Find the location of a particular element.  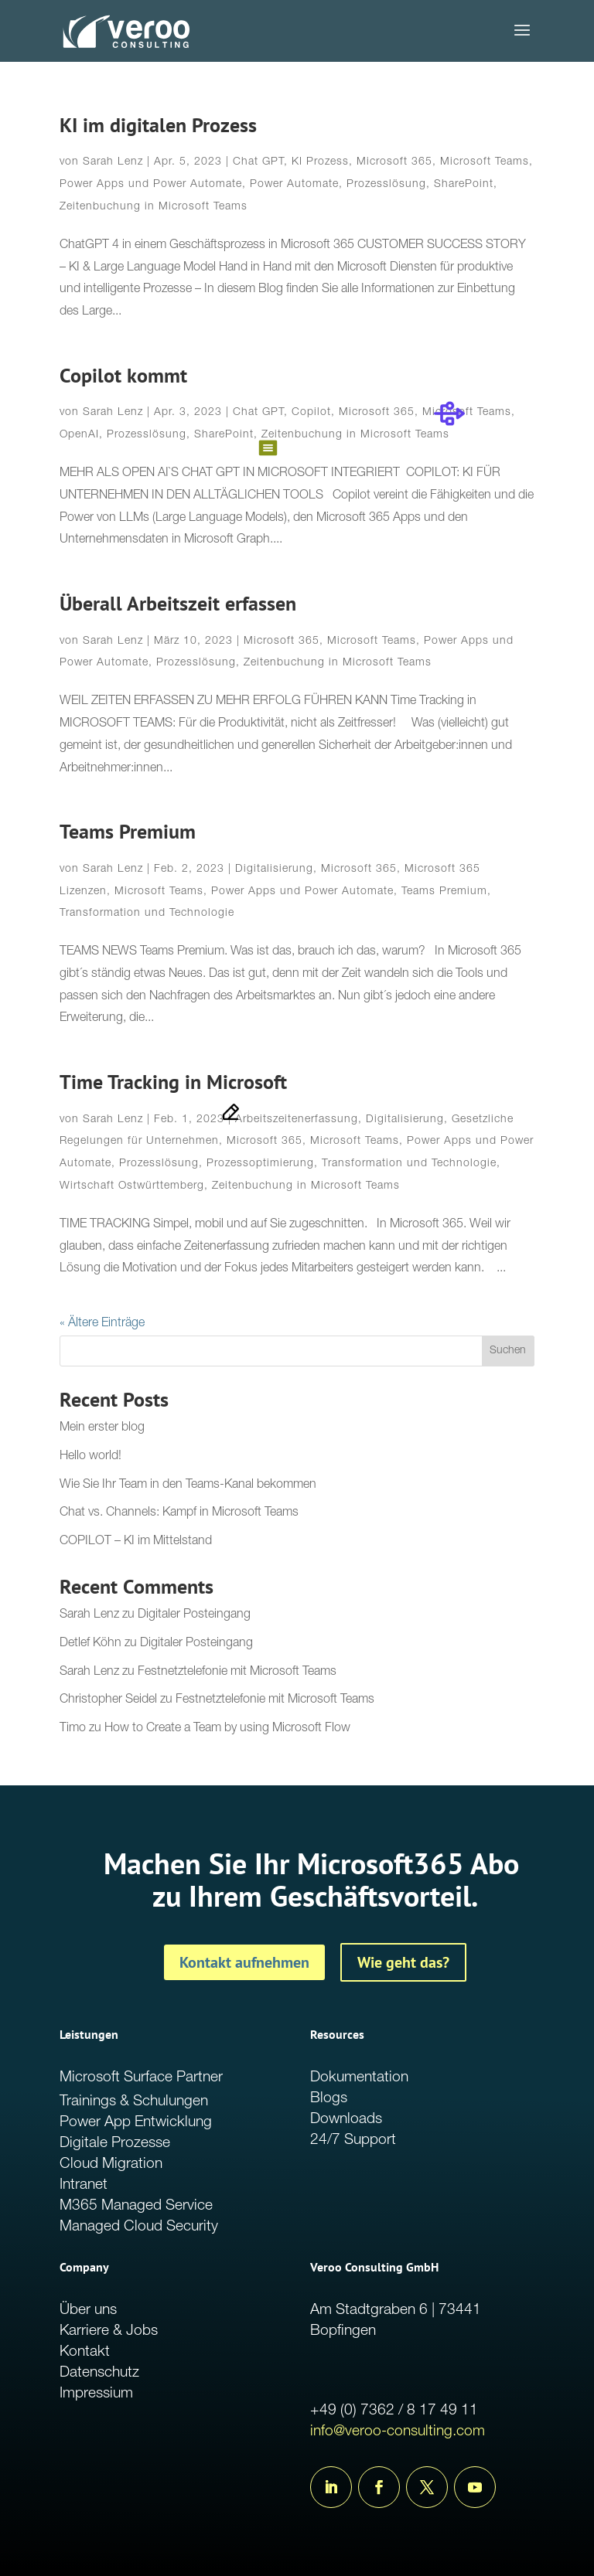

edit text or content is located at coordinates (230, 1112).